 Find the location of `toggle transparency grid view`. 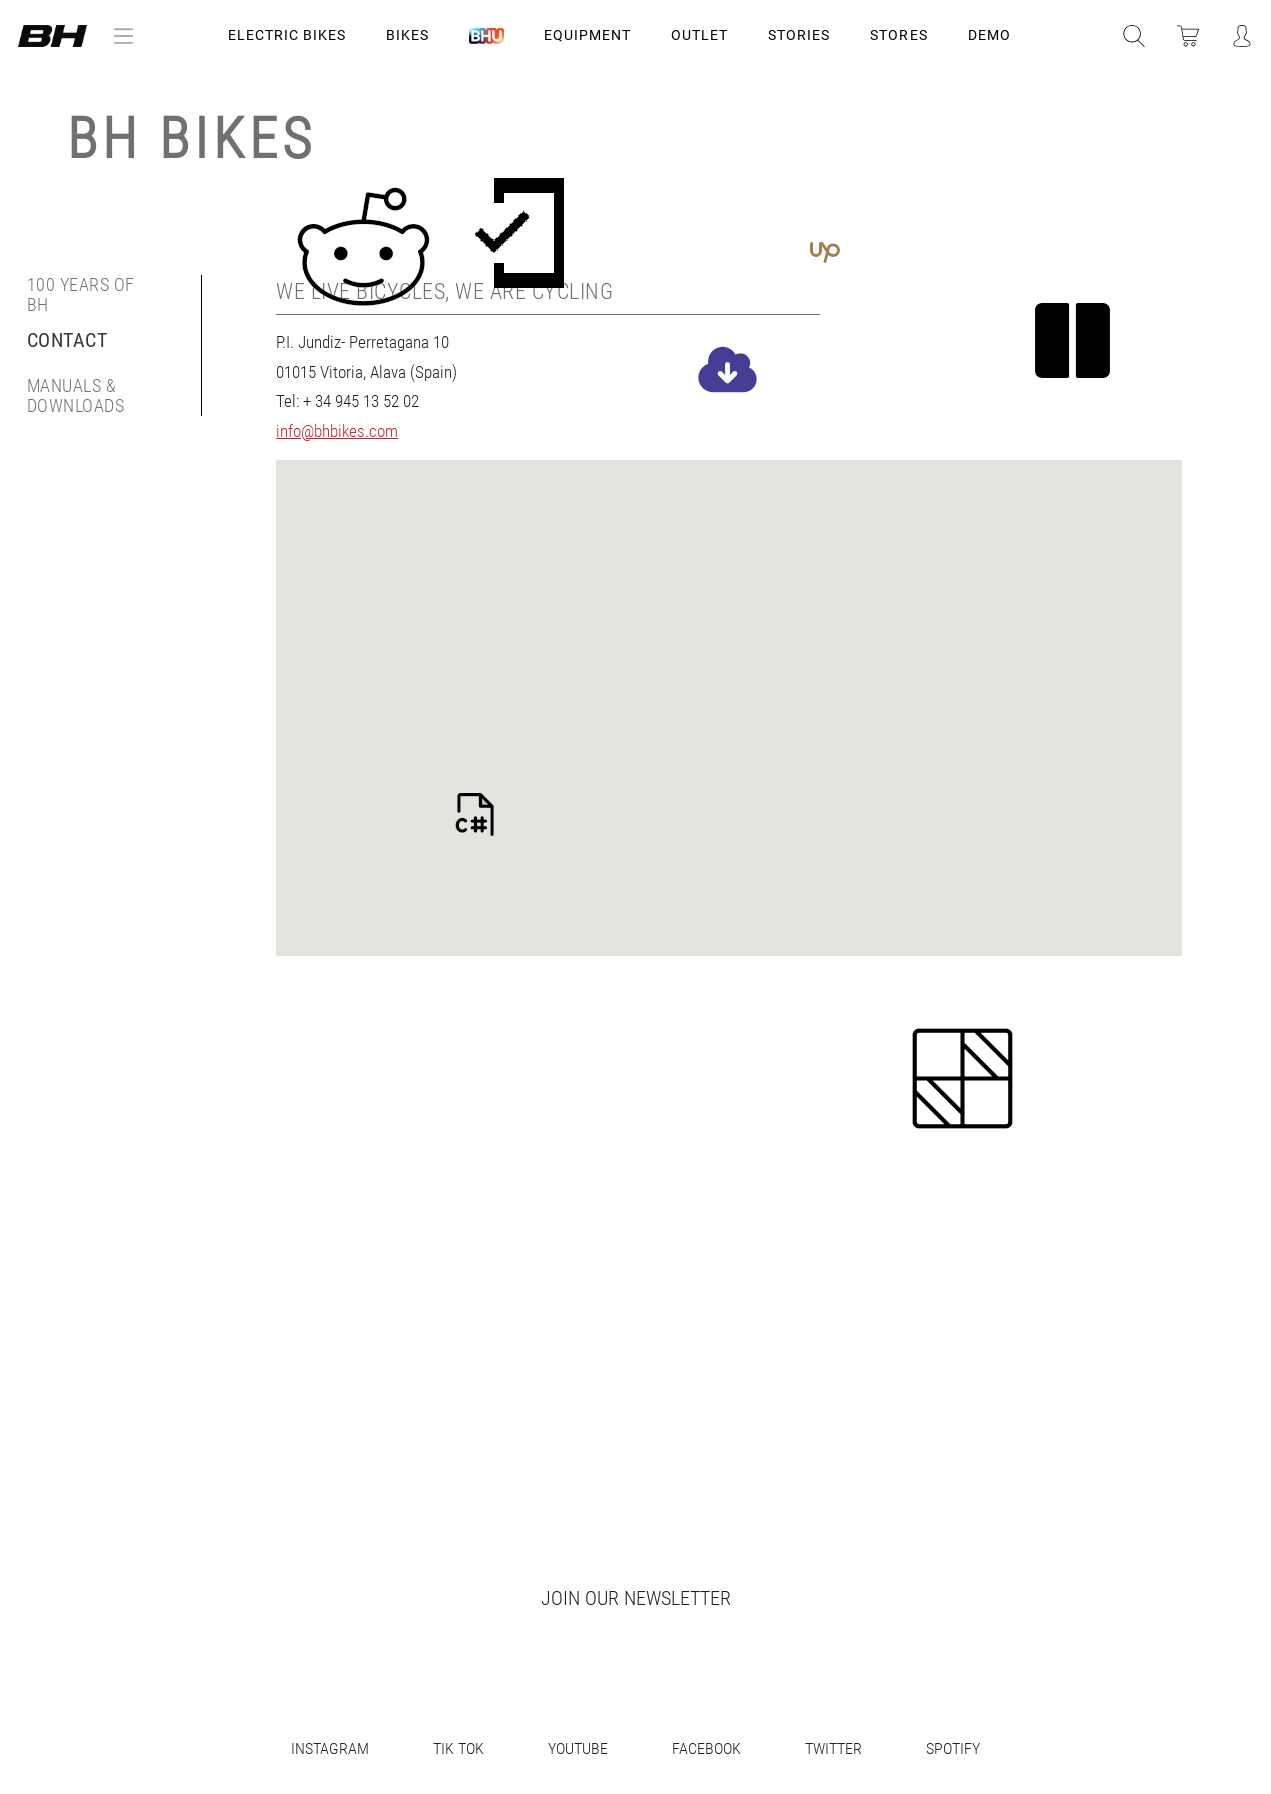

toggle transparency grid view is located at coordinates (962, 1078).